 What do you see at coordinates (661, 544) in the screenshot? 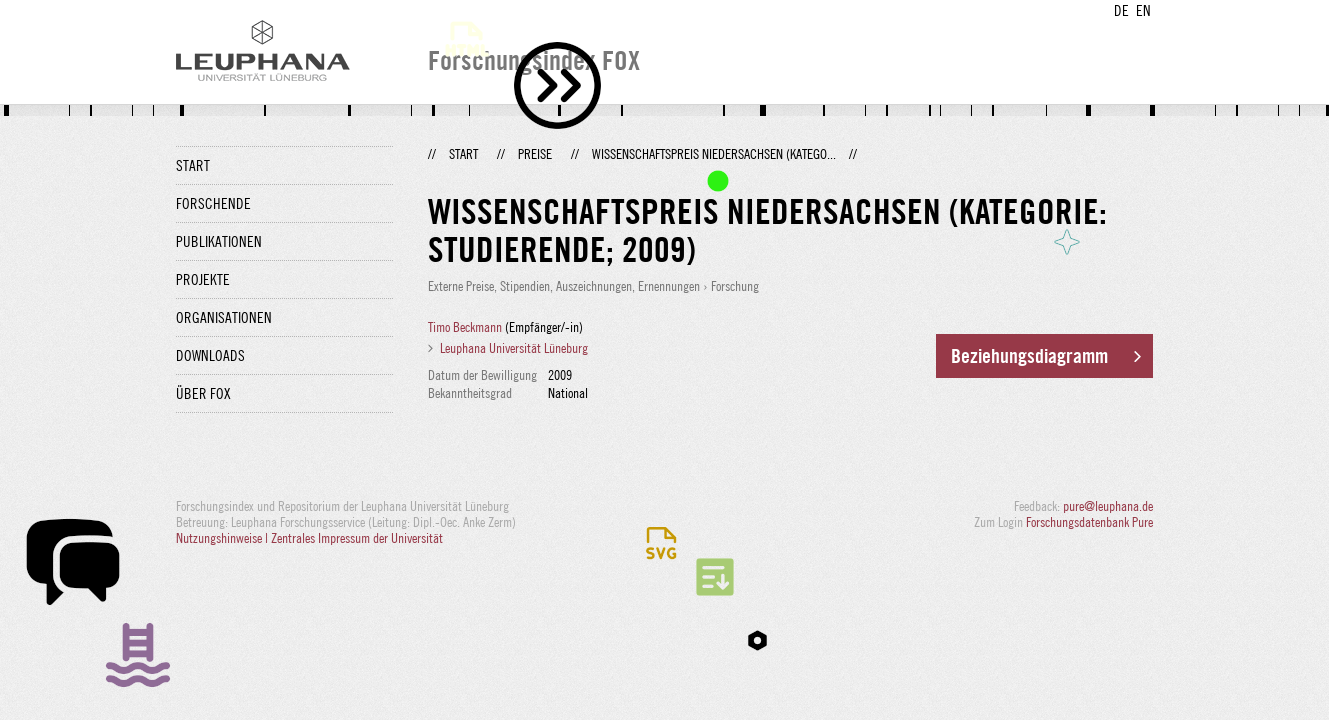
I see `open an SVG file` at bounding box center [661, 544].